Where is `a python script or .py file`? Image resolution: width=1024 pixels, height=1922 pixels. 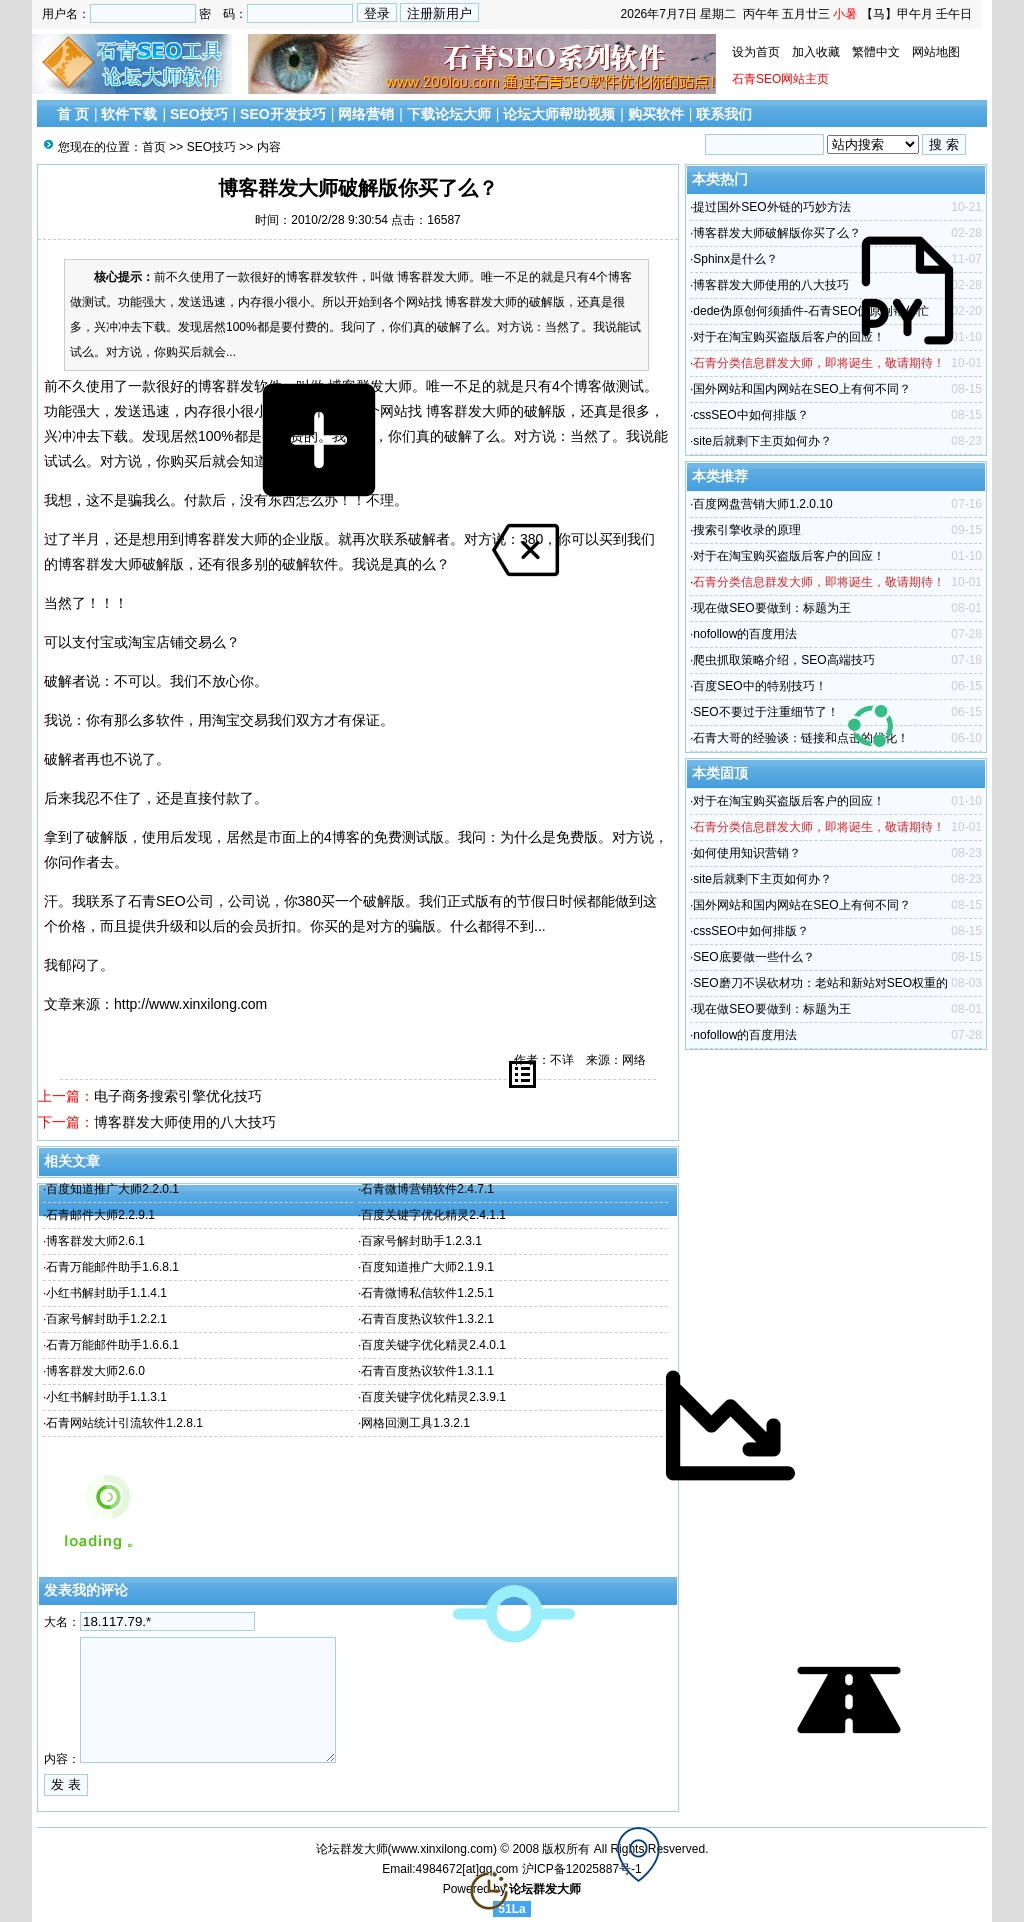 a python script or .py file is located at coordinates (907, 290).